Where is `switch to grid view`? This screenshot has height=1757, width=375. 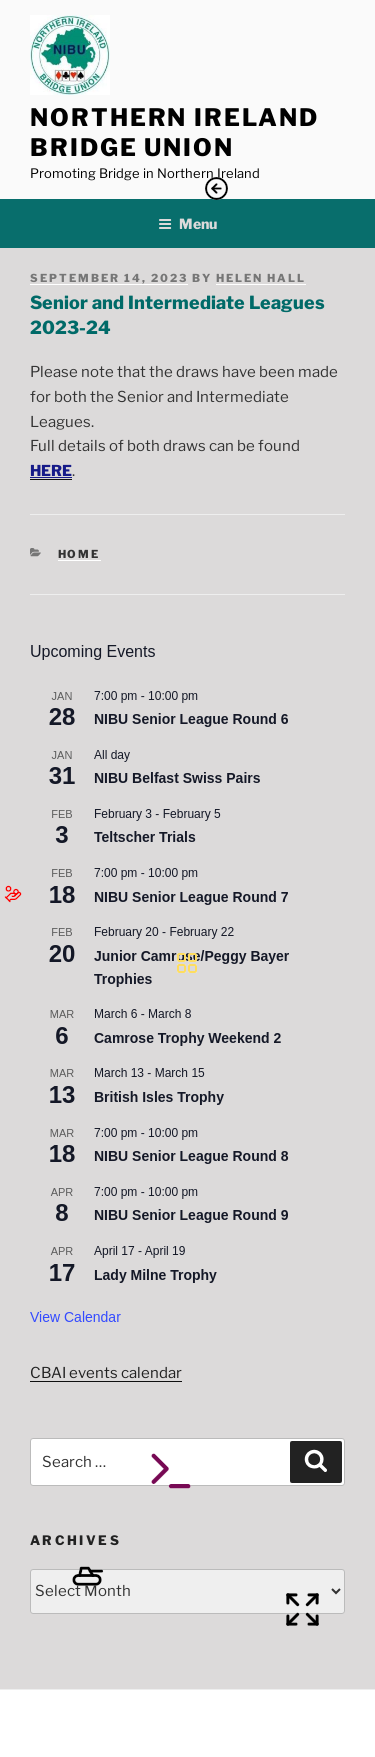 switch to grid view is located at coordinates (187, 963).